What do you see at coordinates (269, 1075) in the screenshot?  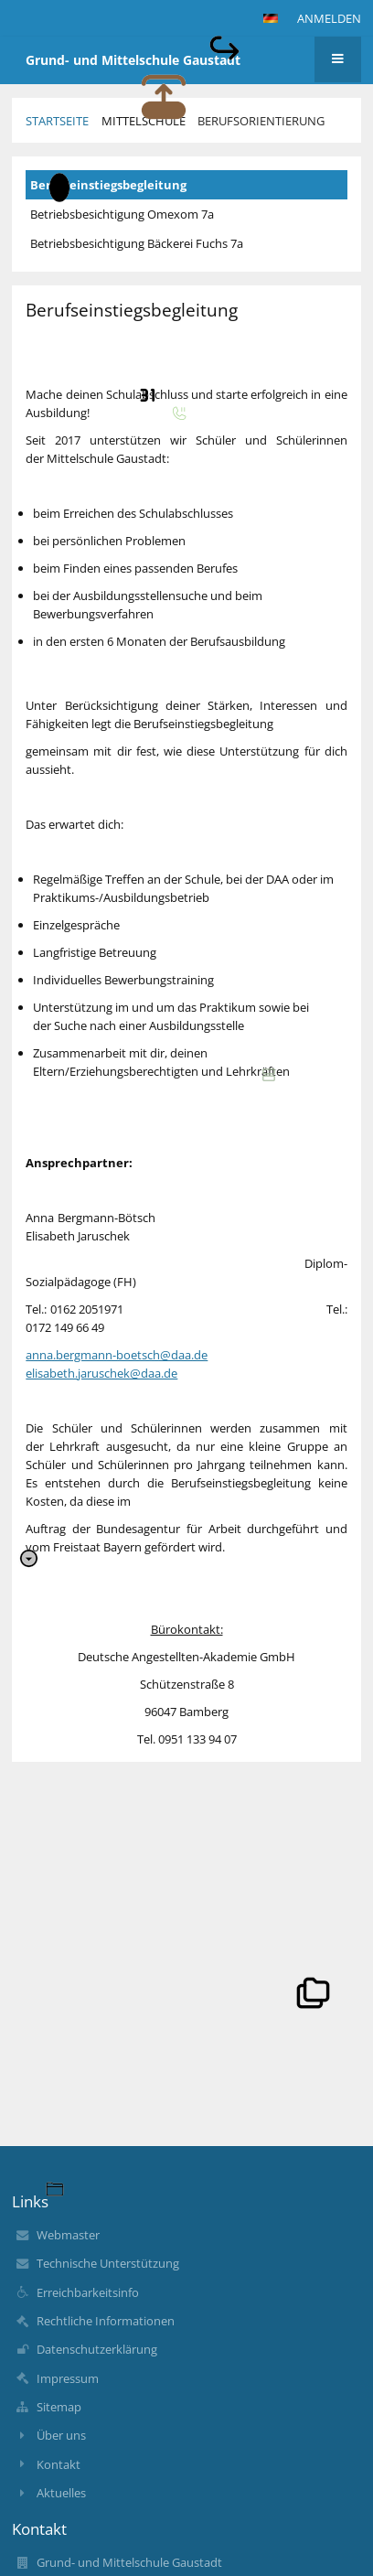 I see `switch to row view layout` at bounding box center [269, 1075].